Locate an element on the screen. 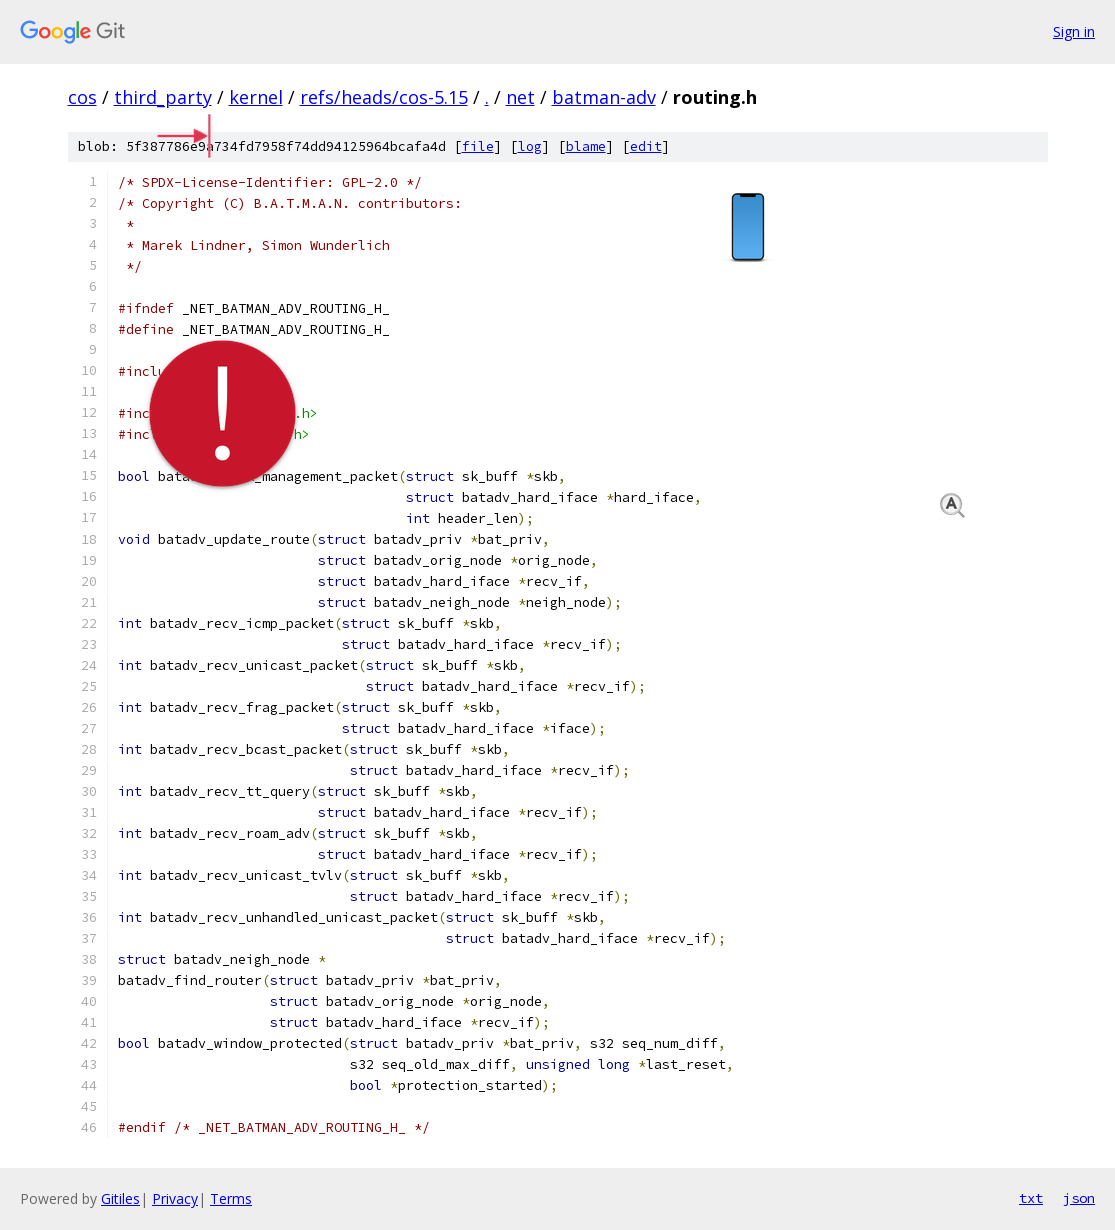 The height and width of the screenshot is (1230, 1115). view connected iPhone device is located at coordinates (748, 228).